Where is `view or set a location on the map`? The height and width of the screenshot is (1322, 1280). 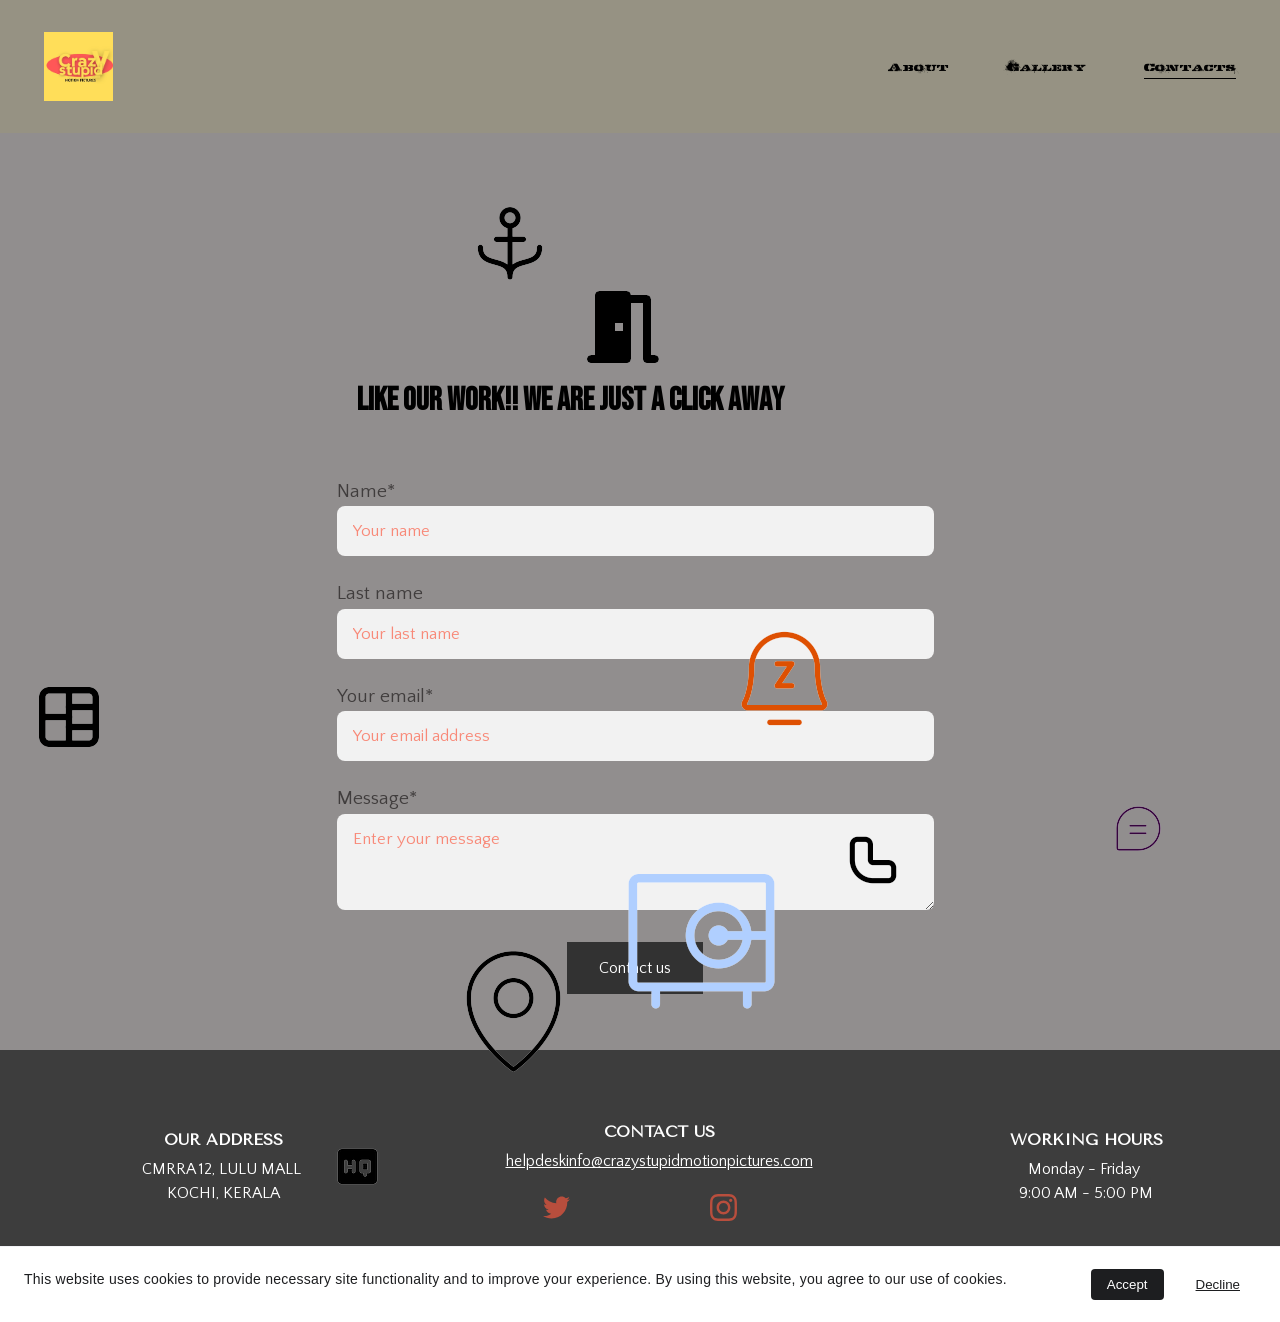 view or set a location on the map is located at coordinates (513, 1011).